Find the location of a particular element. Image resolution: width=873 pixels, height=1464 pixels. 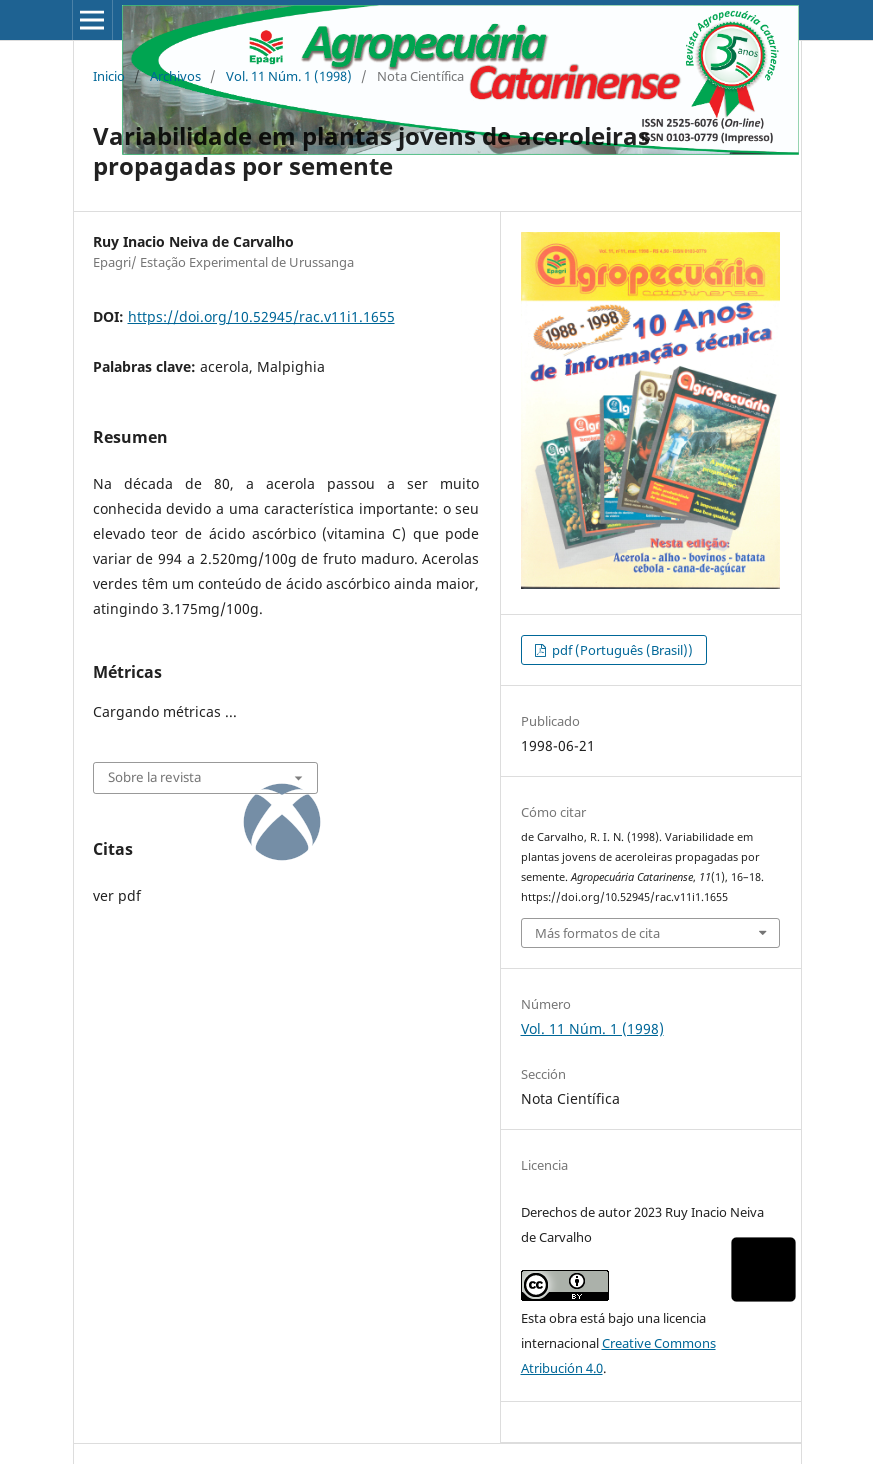

open xbox app is located at coordinates (282, 822).